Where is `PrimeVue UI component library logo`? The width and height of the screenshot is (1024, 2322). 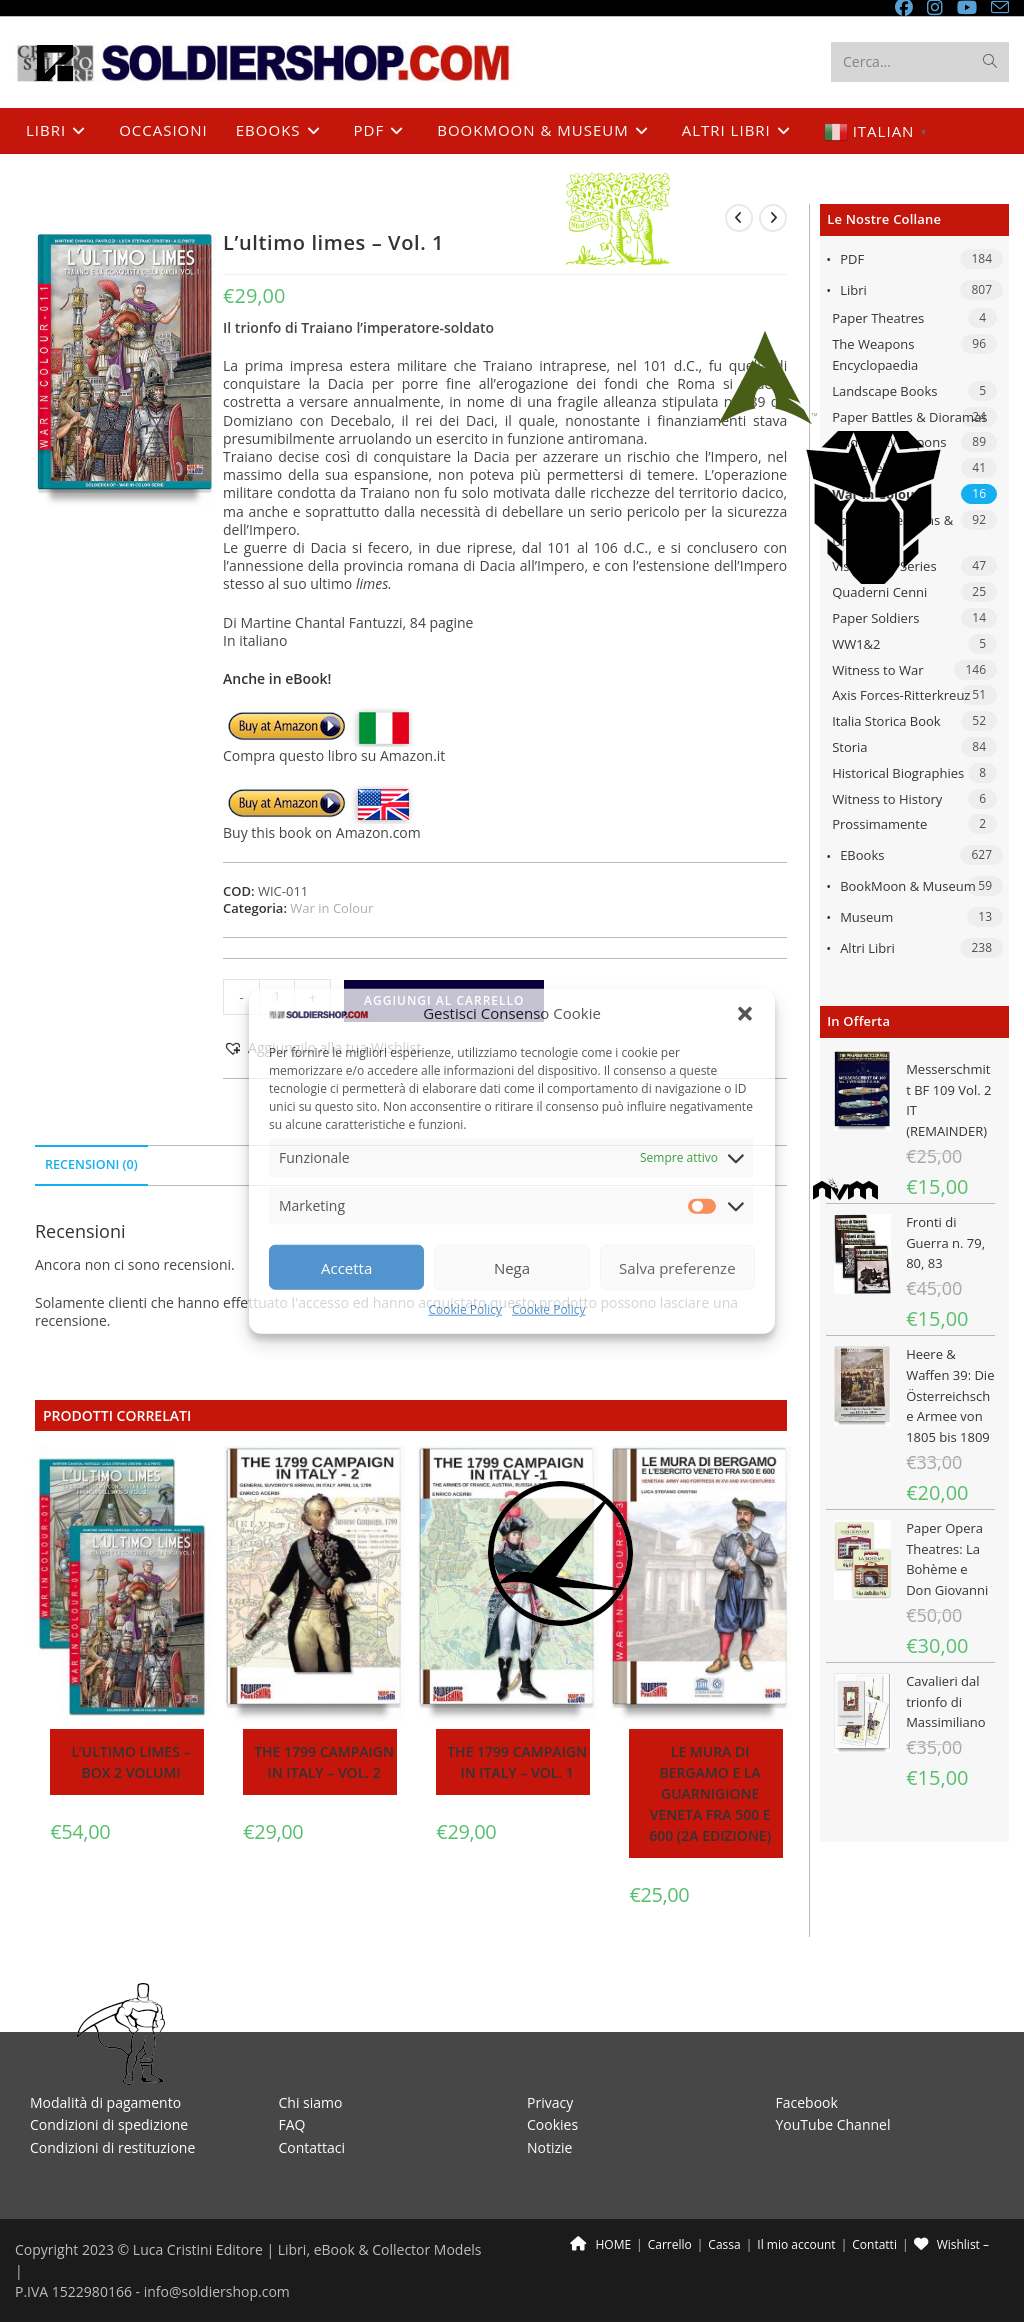 PrimeVue UI component library logo is located at coordinates (873, 507).